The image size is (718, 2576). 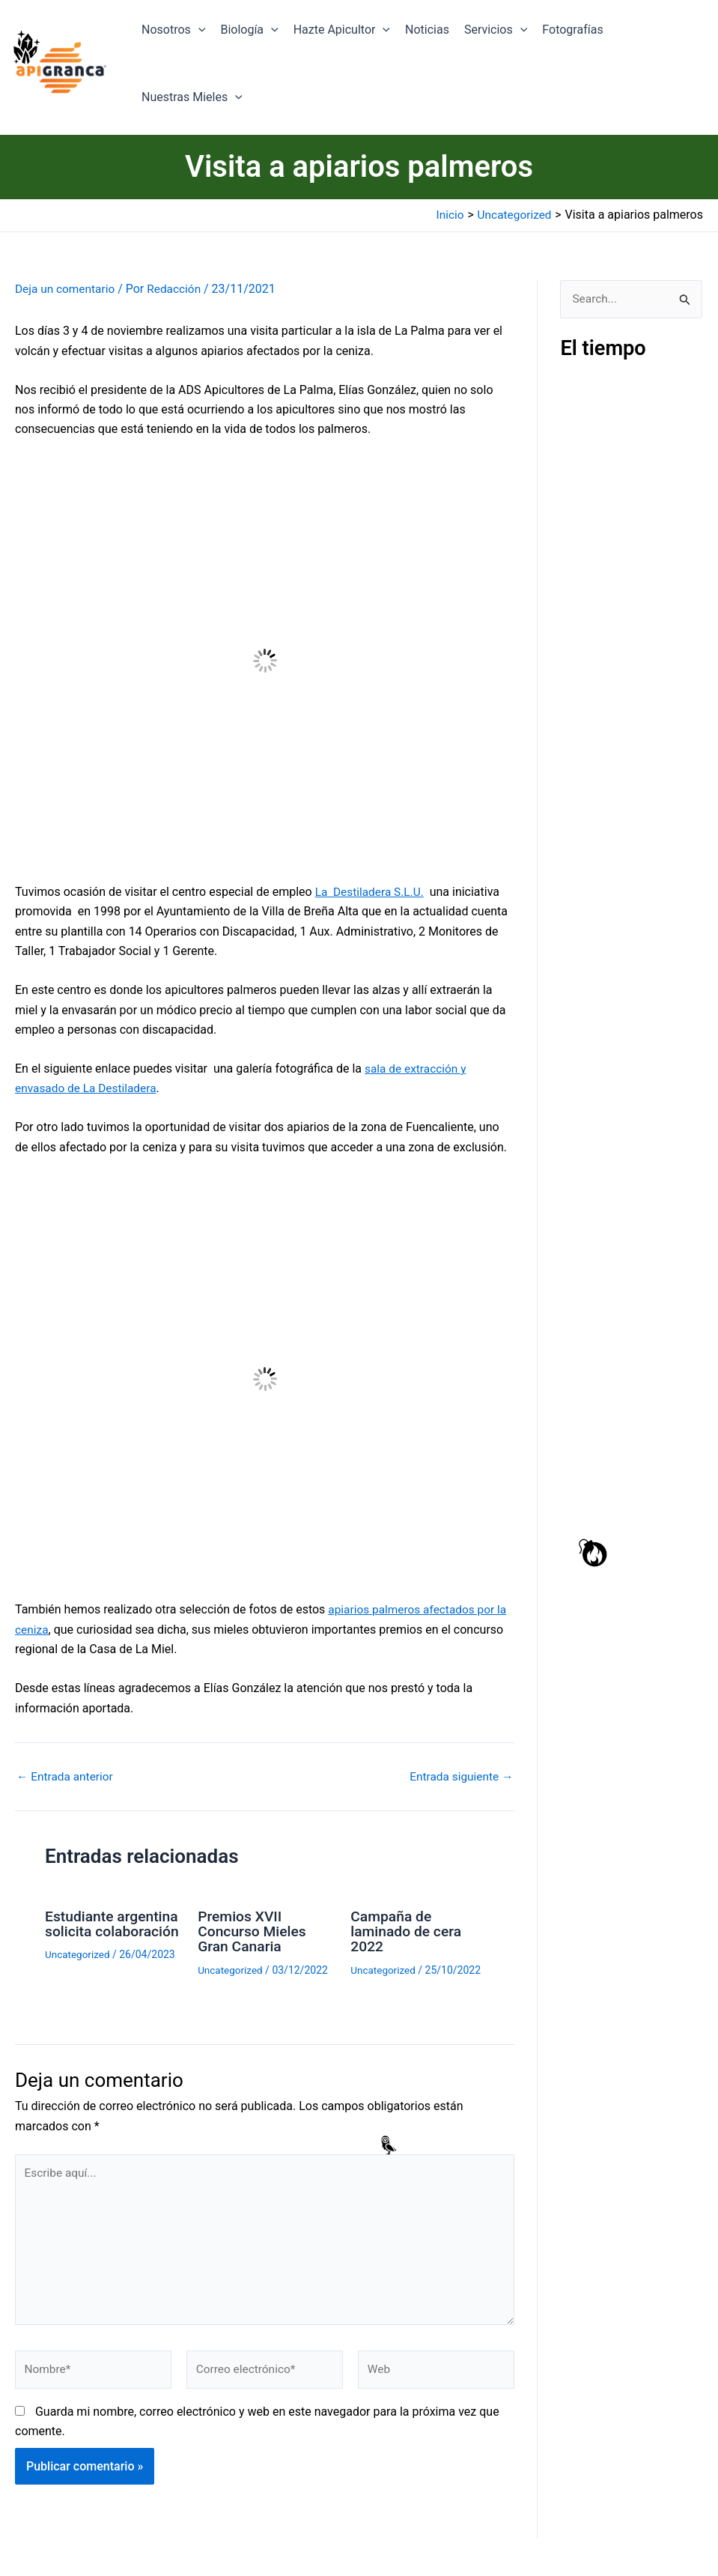 What do you see at coordinates (592, 1552) in the screenshot?
I see `use fire bomb attack or ability` at bounding box center [592, 1552].